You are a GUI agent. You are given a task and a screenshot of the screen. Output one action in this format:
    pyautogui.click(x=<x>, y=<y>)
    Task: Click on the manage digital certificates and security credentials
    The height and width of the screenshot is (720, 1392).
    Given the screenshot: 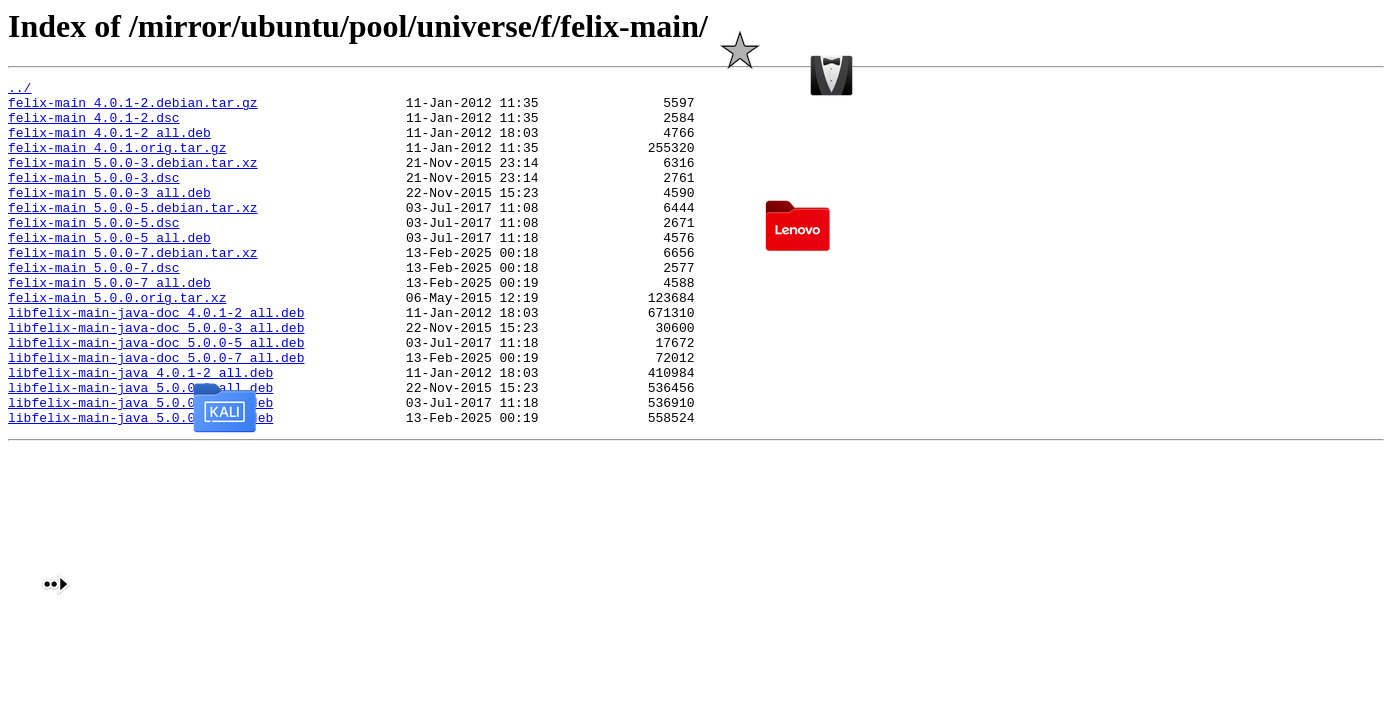 What is the action you would take?
    pyautogui.click(x=831, y=75)
    